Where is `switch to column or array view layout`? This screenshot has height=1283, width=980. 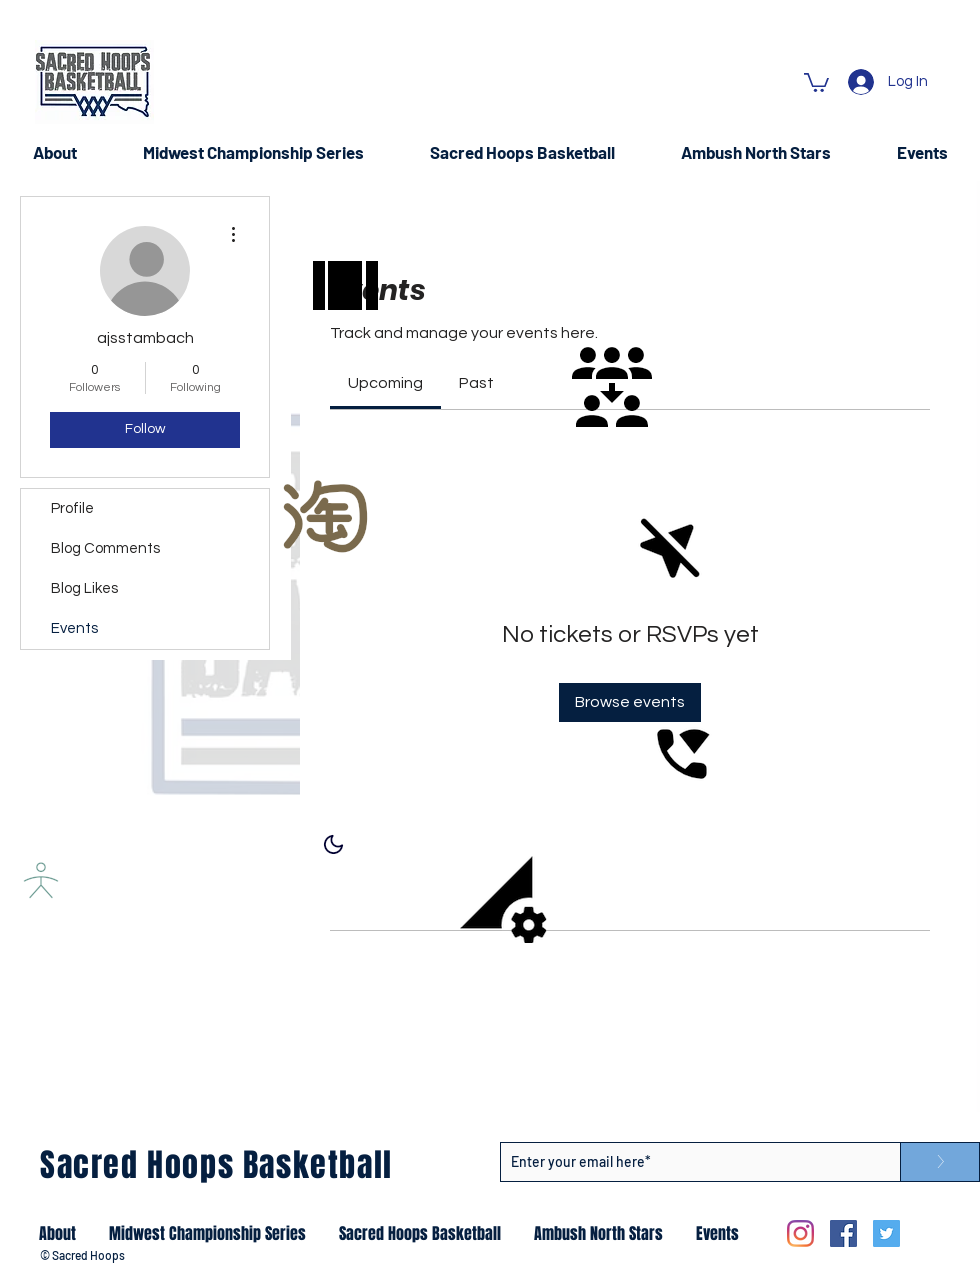
switch to column or array view layout is located at coordinates (343, 287).